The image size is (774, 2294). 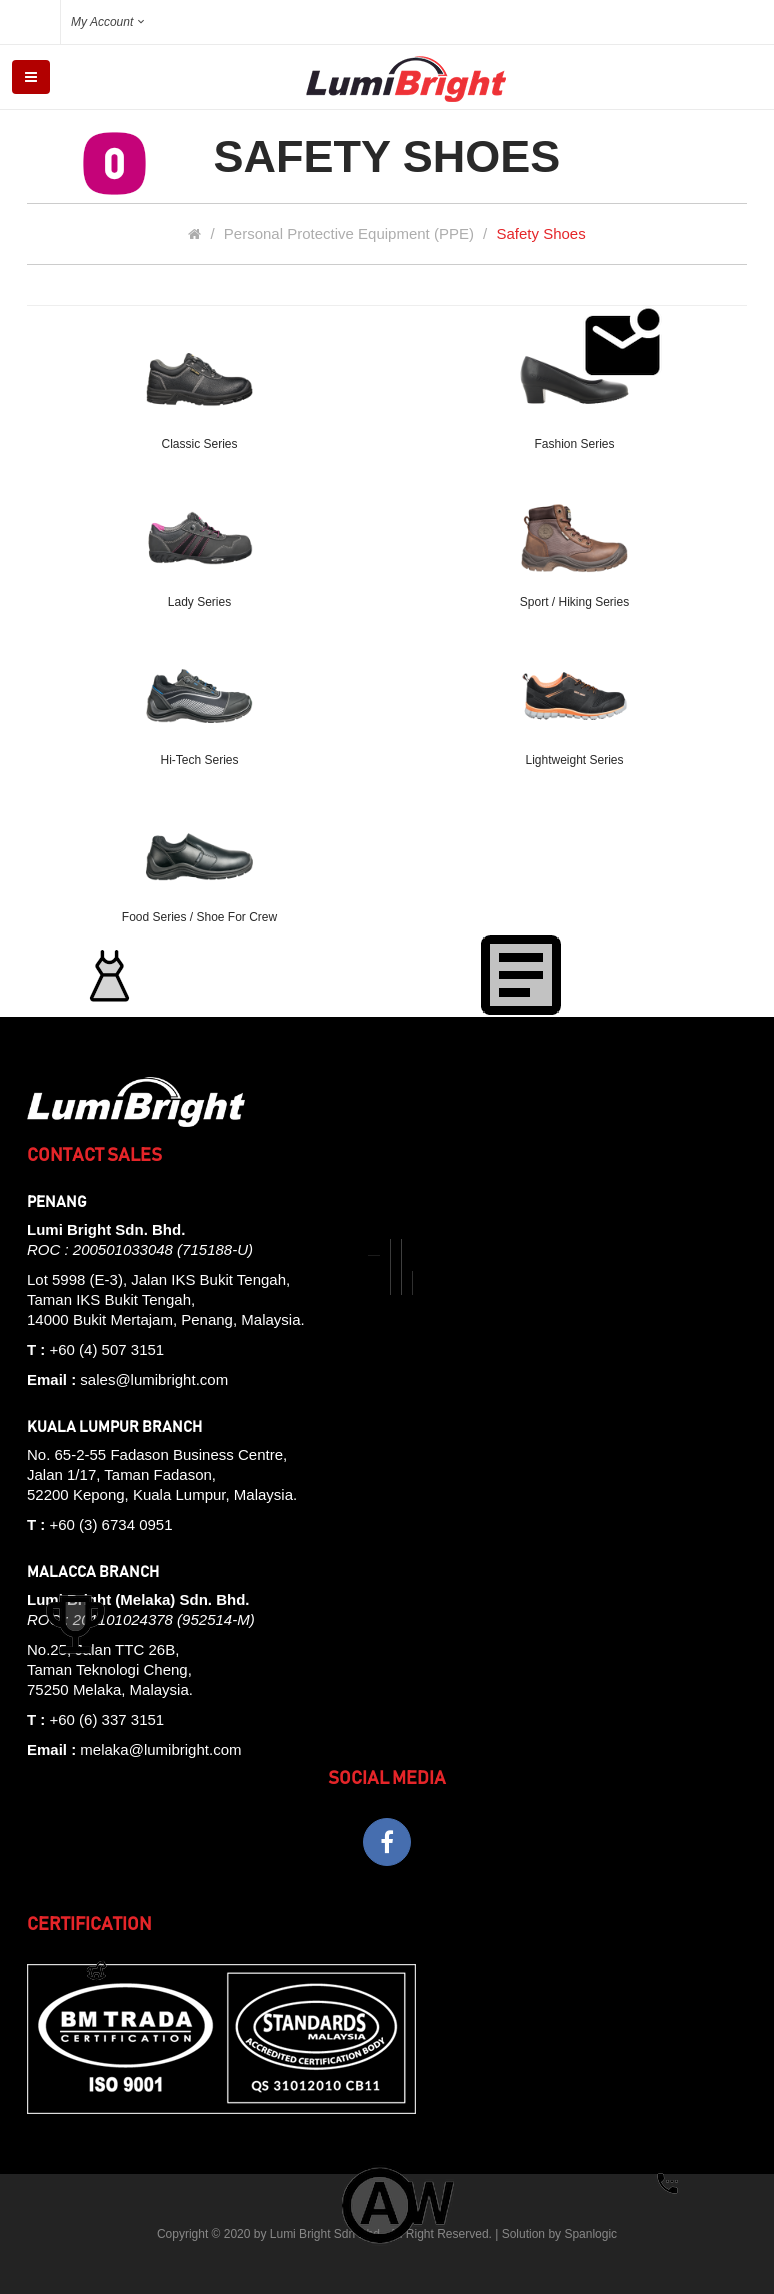 I want to click on indicates zero items or notifications, so click(x=114, y=163).